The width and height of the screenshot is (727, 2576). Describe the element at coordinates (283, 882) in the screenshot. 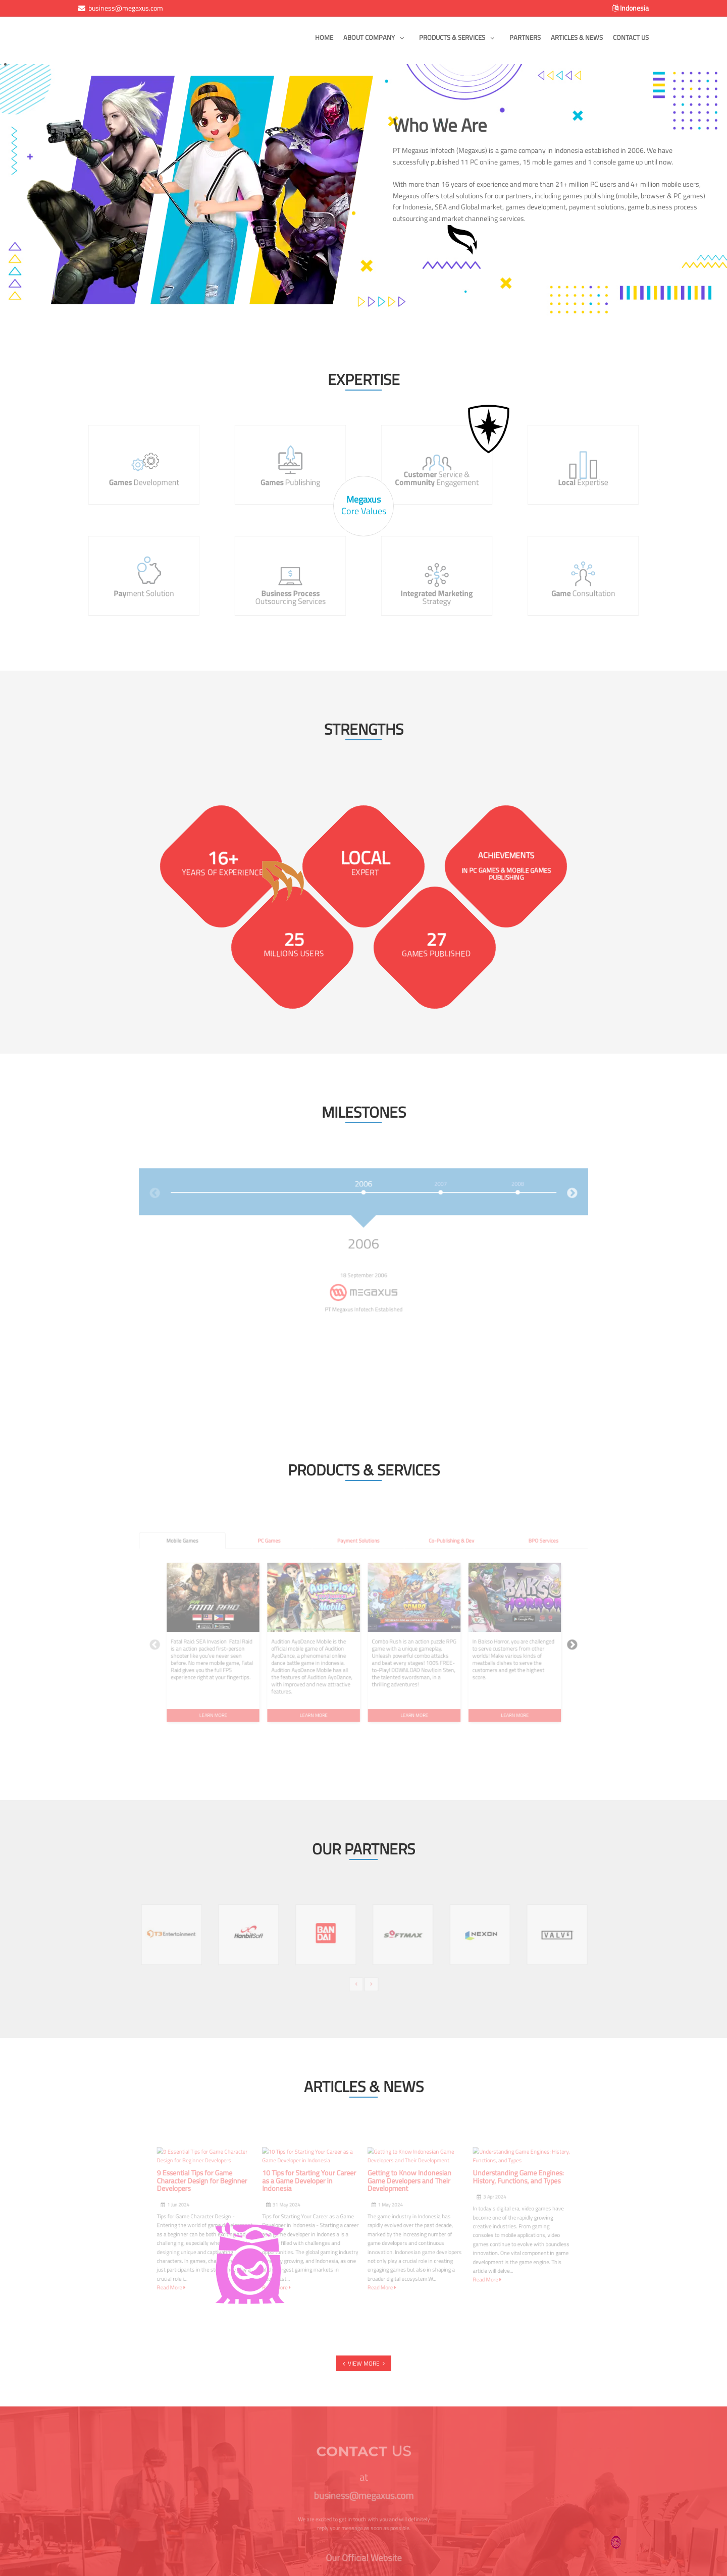

I see `select barbed nails ability or attack` at that location.